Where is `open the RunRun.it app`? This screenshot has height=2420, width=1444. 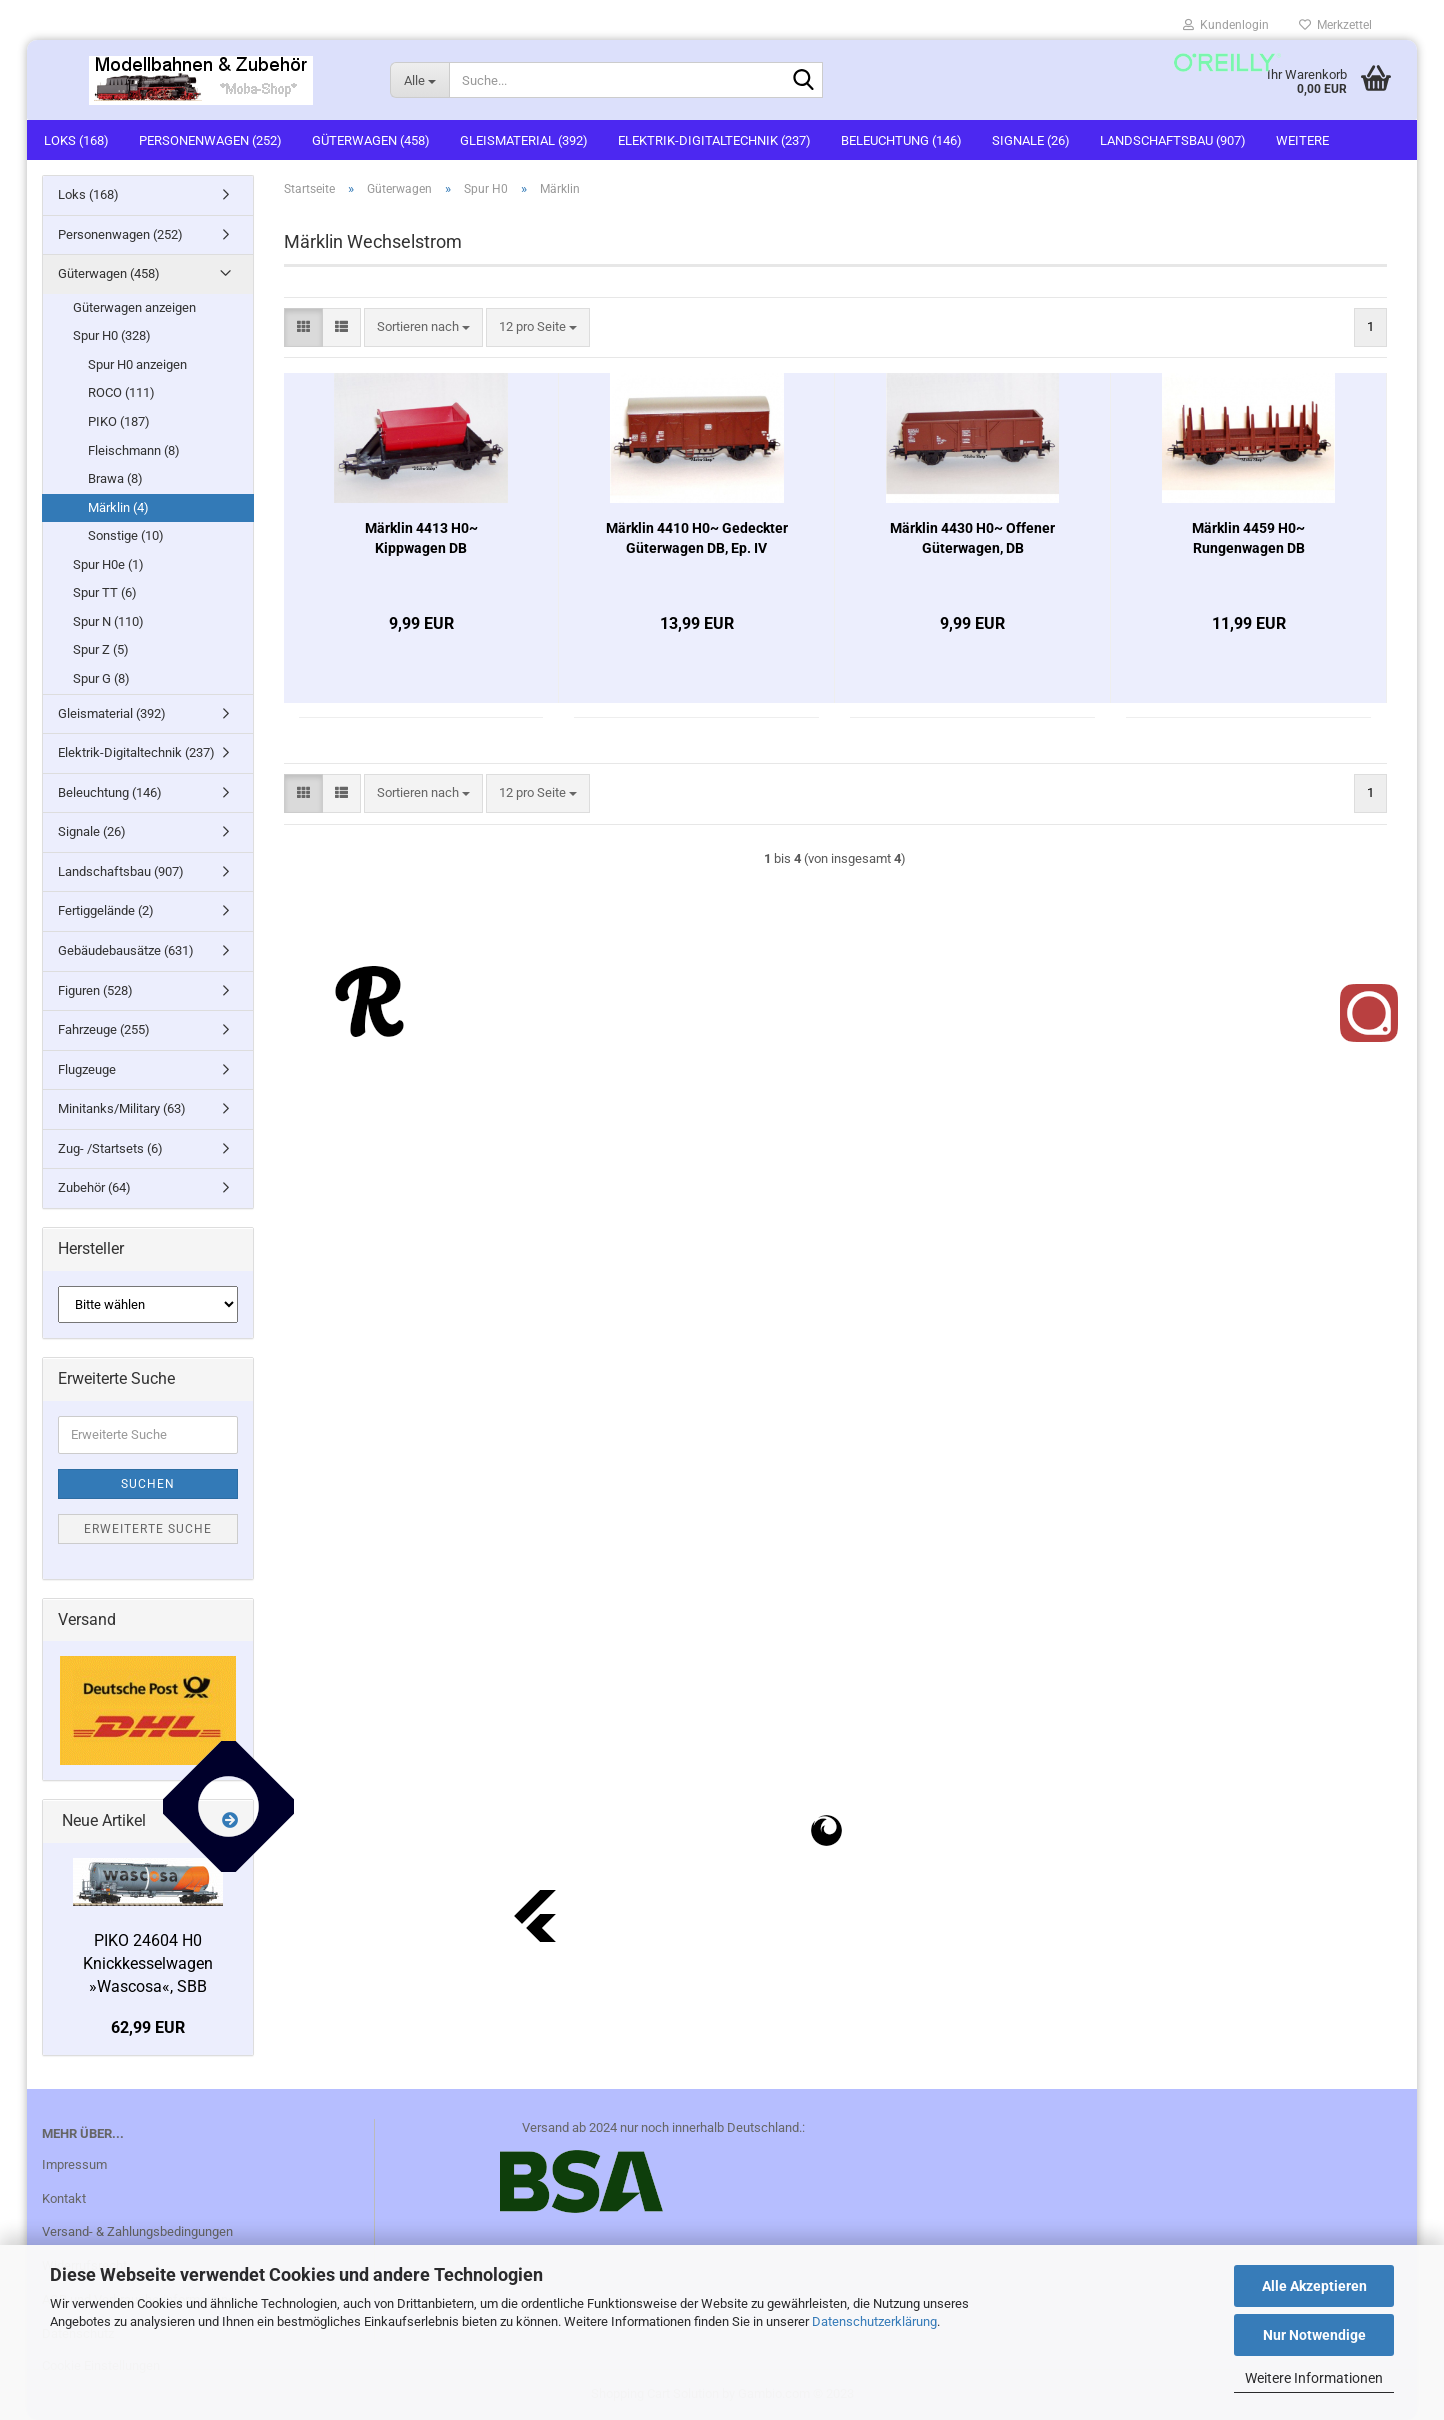 open the RunRun.it app is located at coordinates (369, 1001).